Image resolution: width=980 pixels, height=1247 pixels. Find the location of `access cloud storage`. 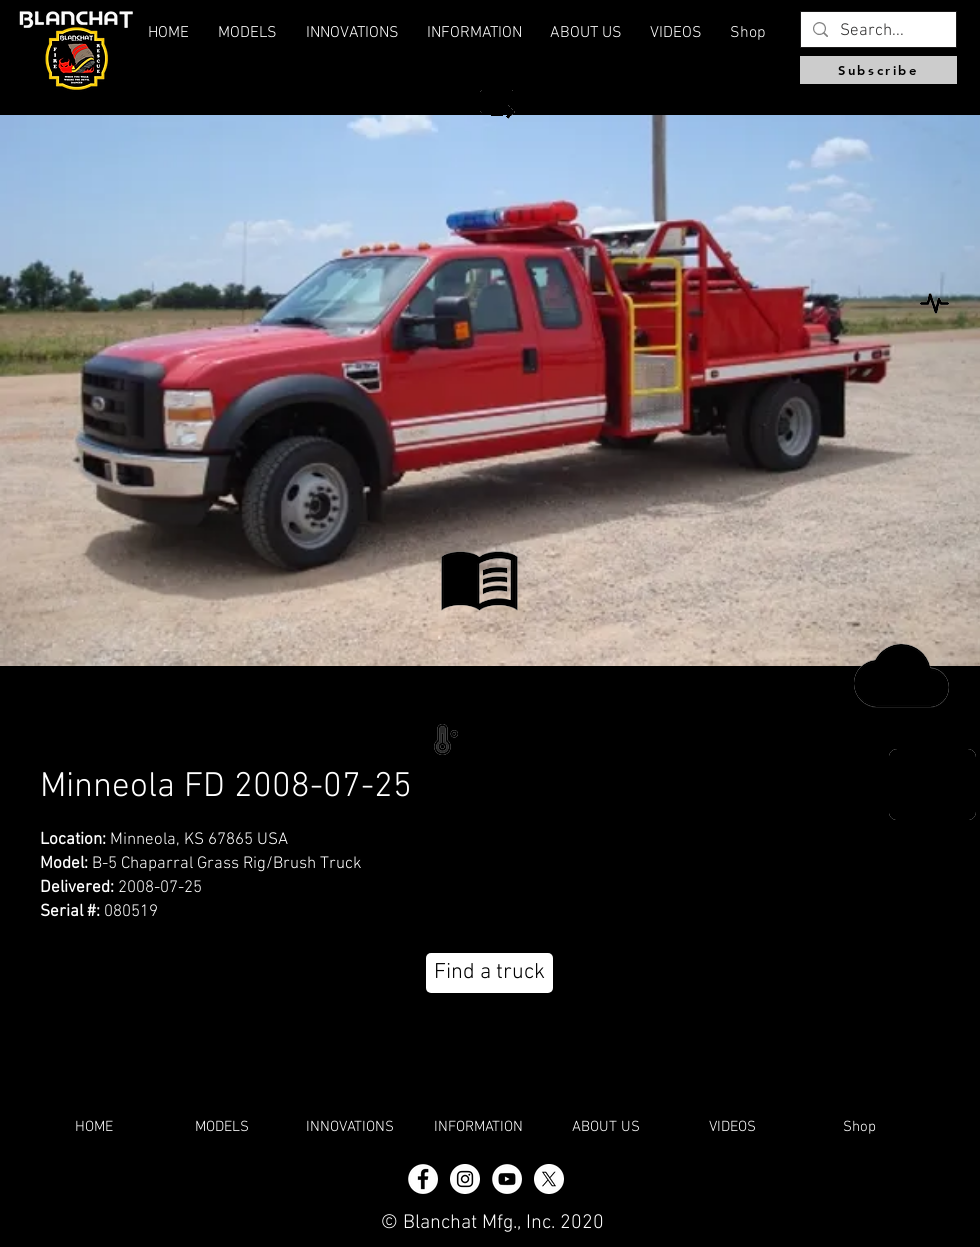

access cloud storage is located at coordinates (901, 675).